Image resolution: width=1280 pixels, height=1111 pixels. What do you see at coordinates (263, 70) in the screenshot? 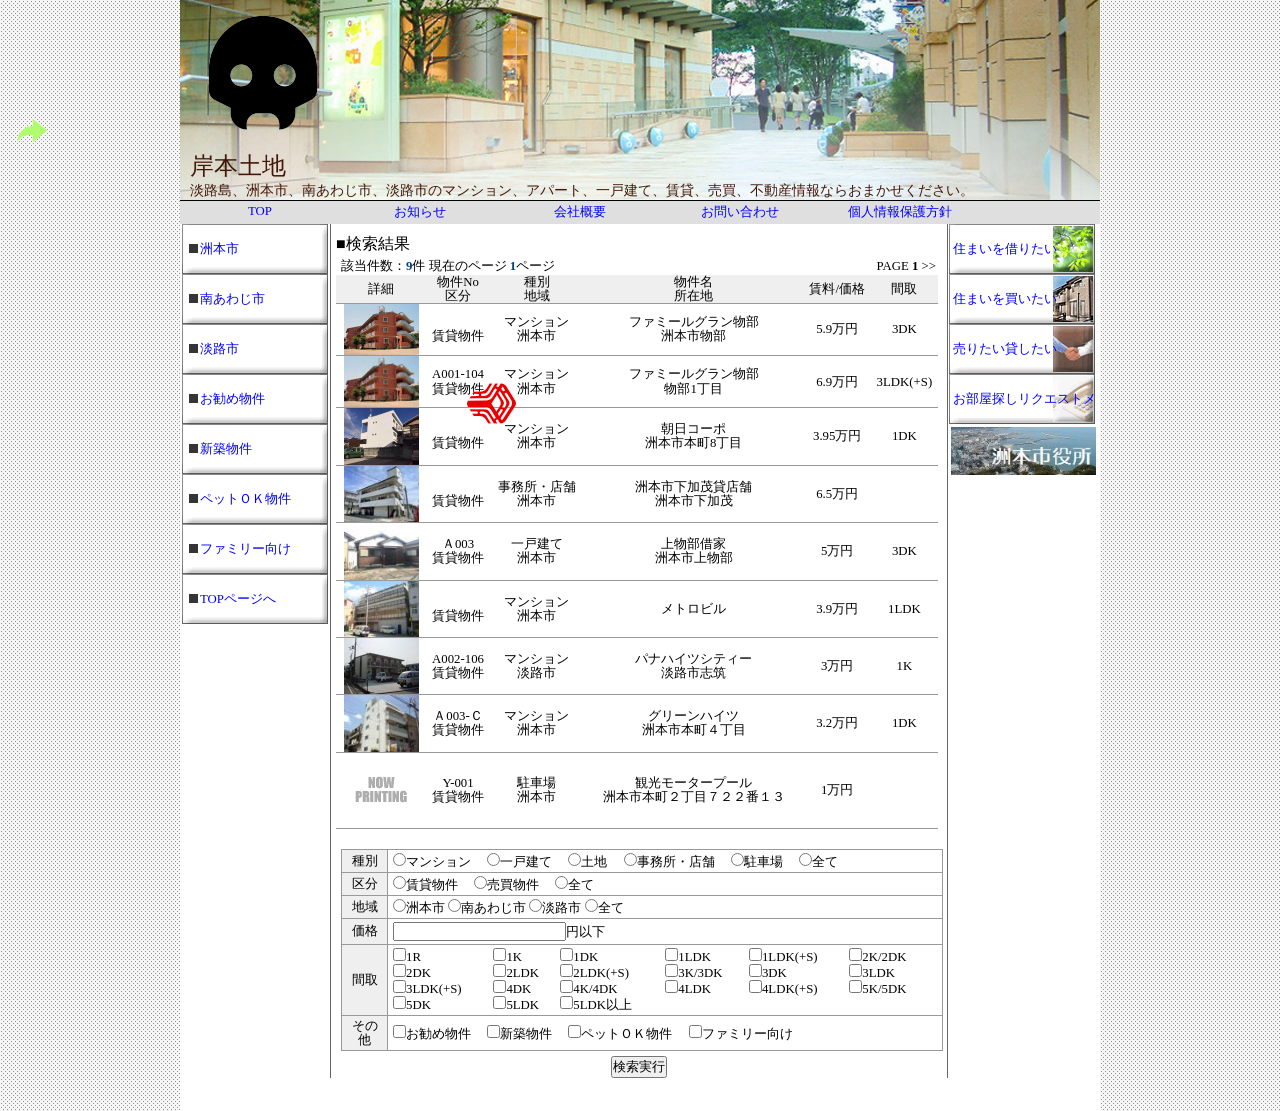
I see `indicates danger or hazardous content` at bounding box center [263, 70].